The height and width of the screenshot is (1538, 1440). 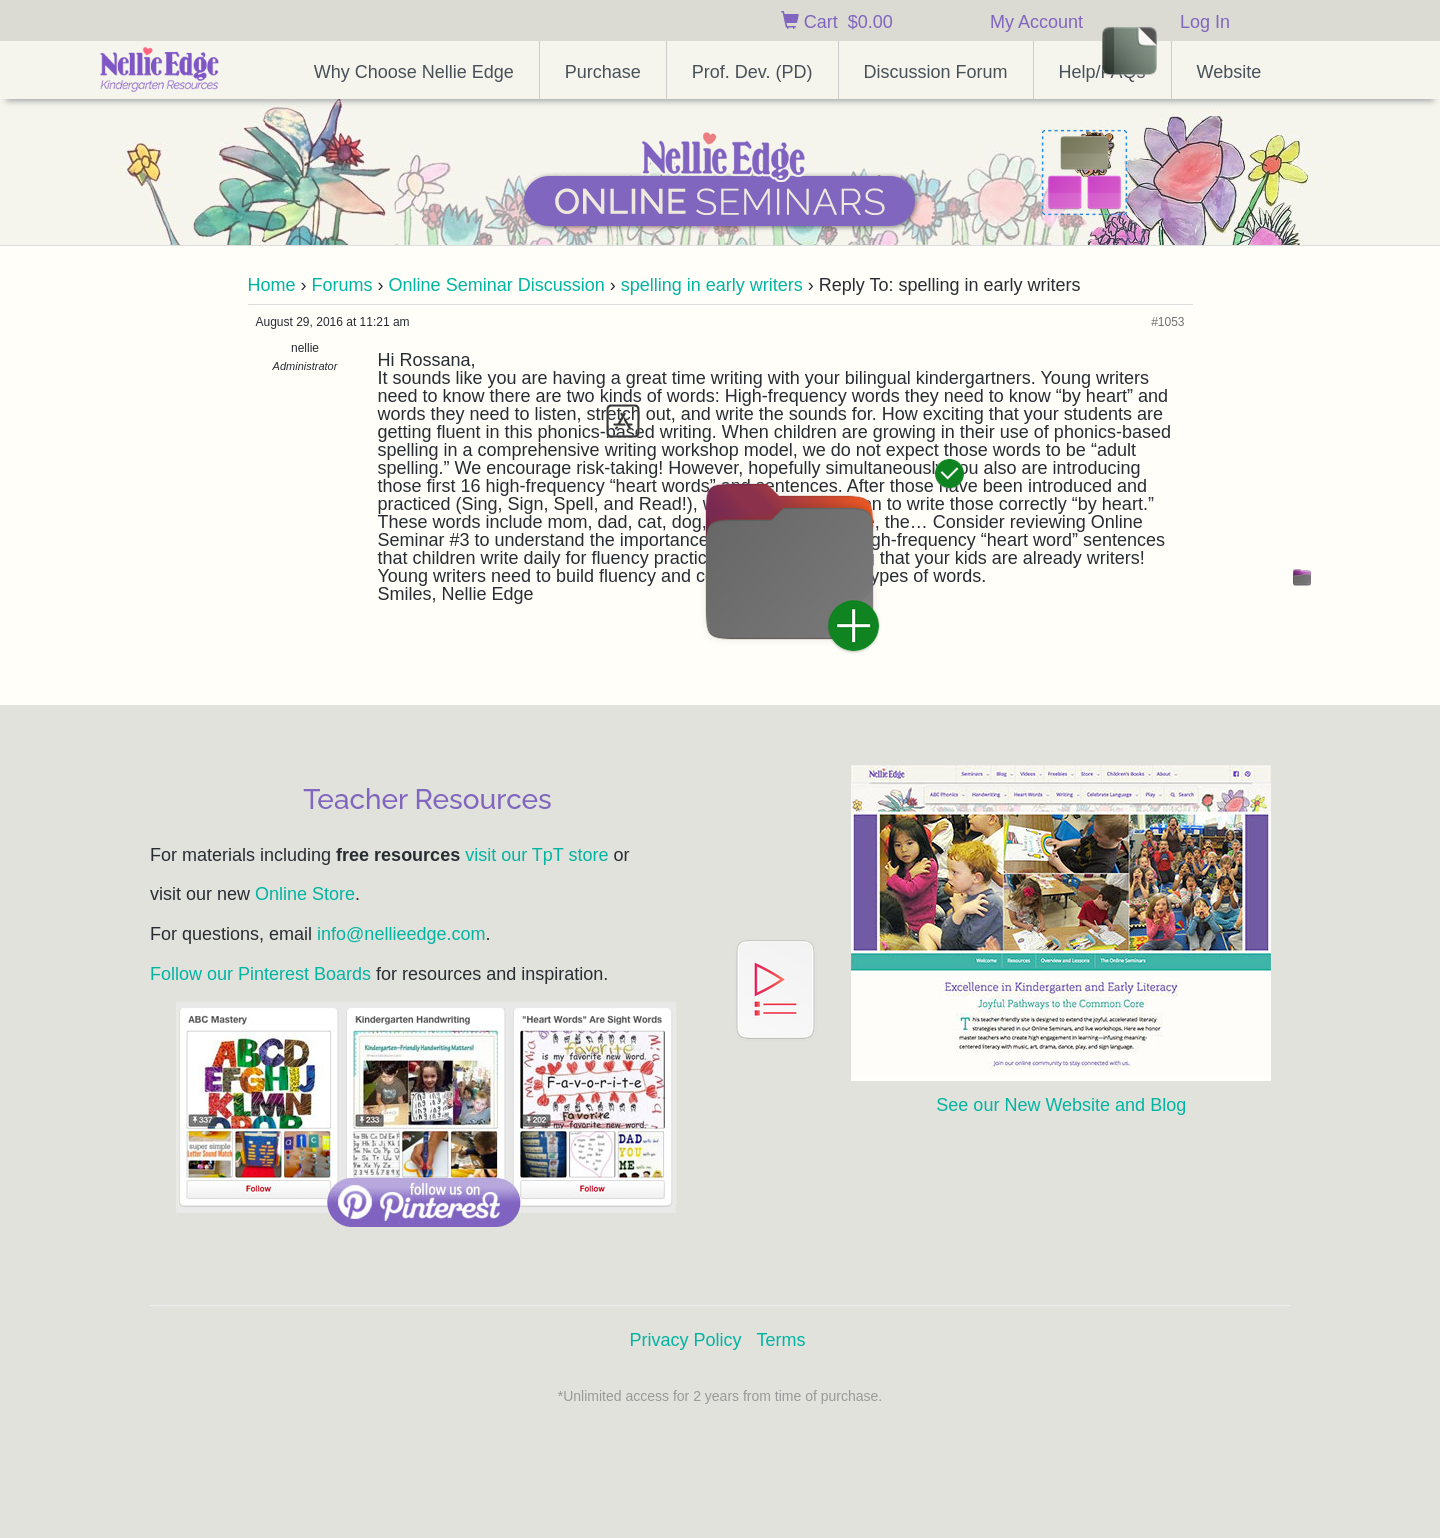 I want to click on indicates file sync completed successfully, so click(x=949, y=473).